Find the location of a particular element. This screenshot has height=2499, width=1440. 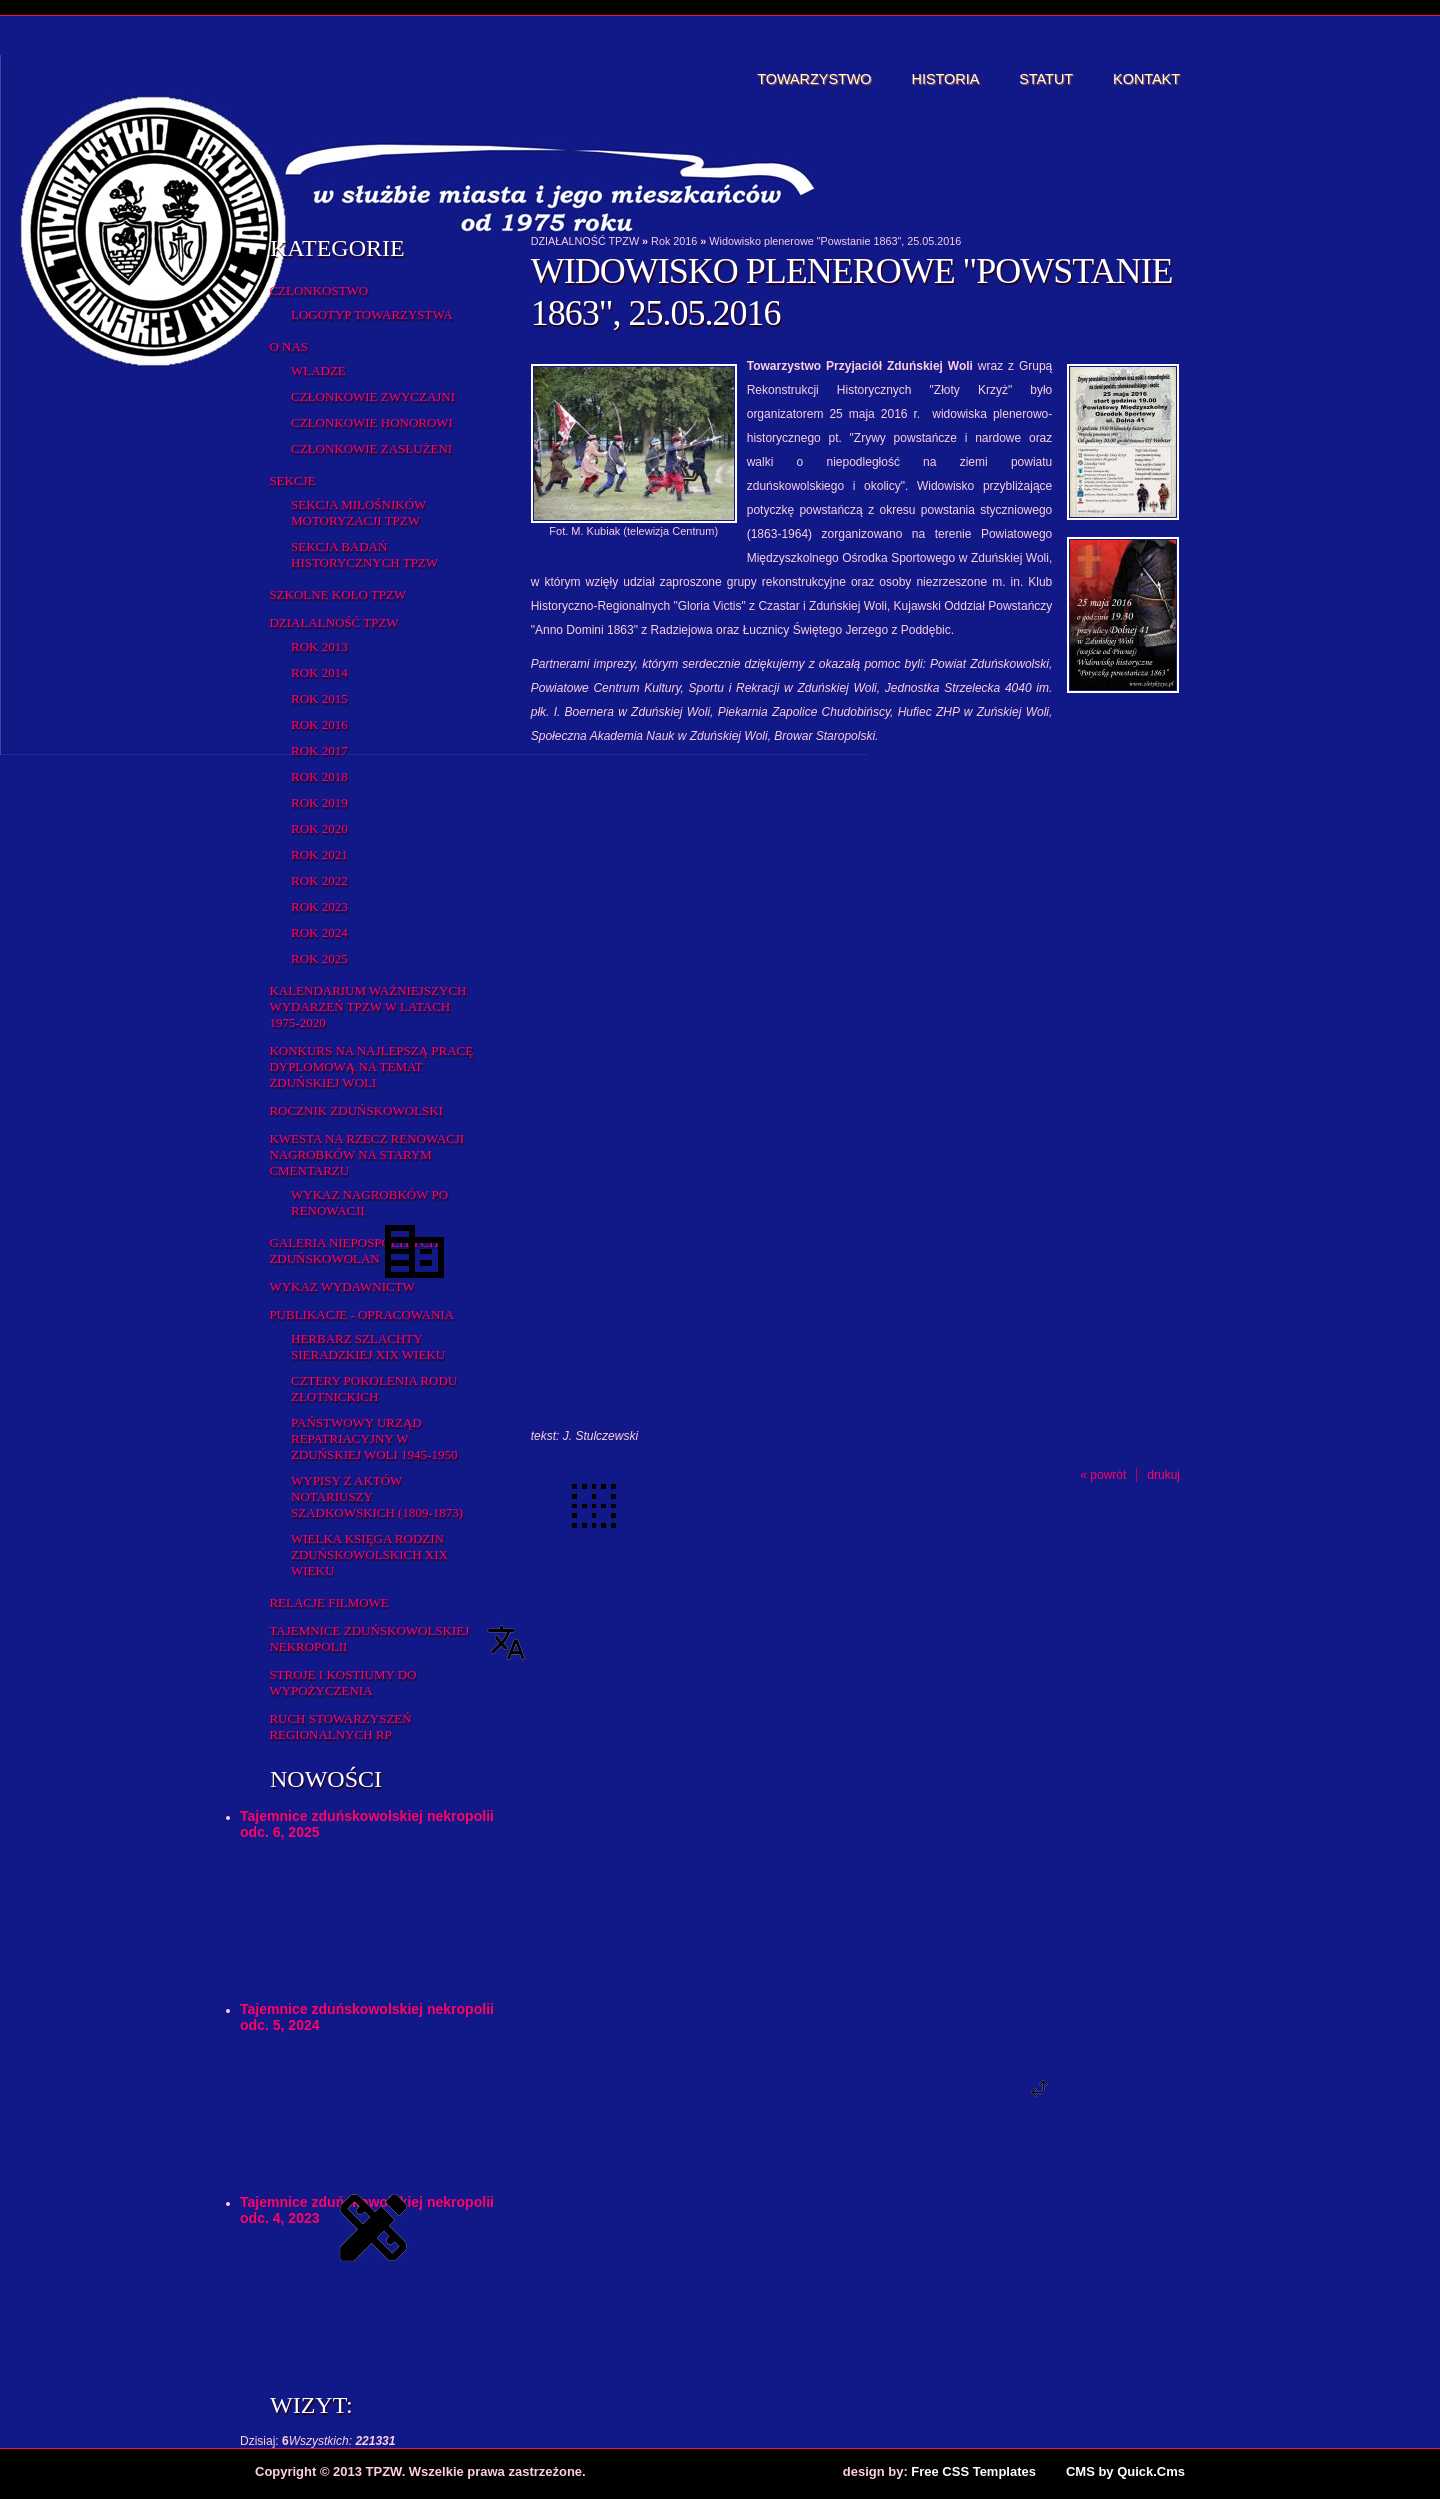

translate text to another language is located at coordinates (506, 1642).